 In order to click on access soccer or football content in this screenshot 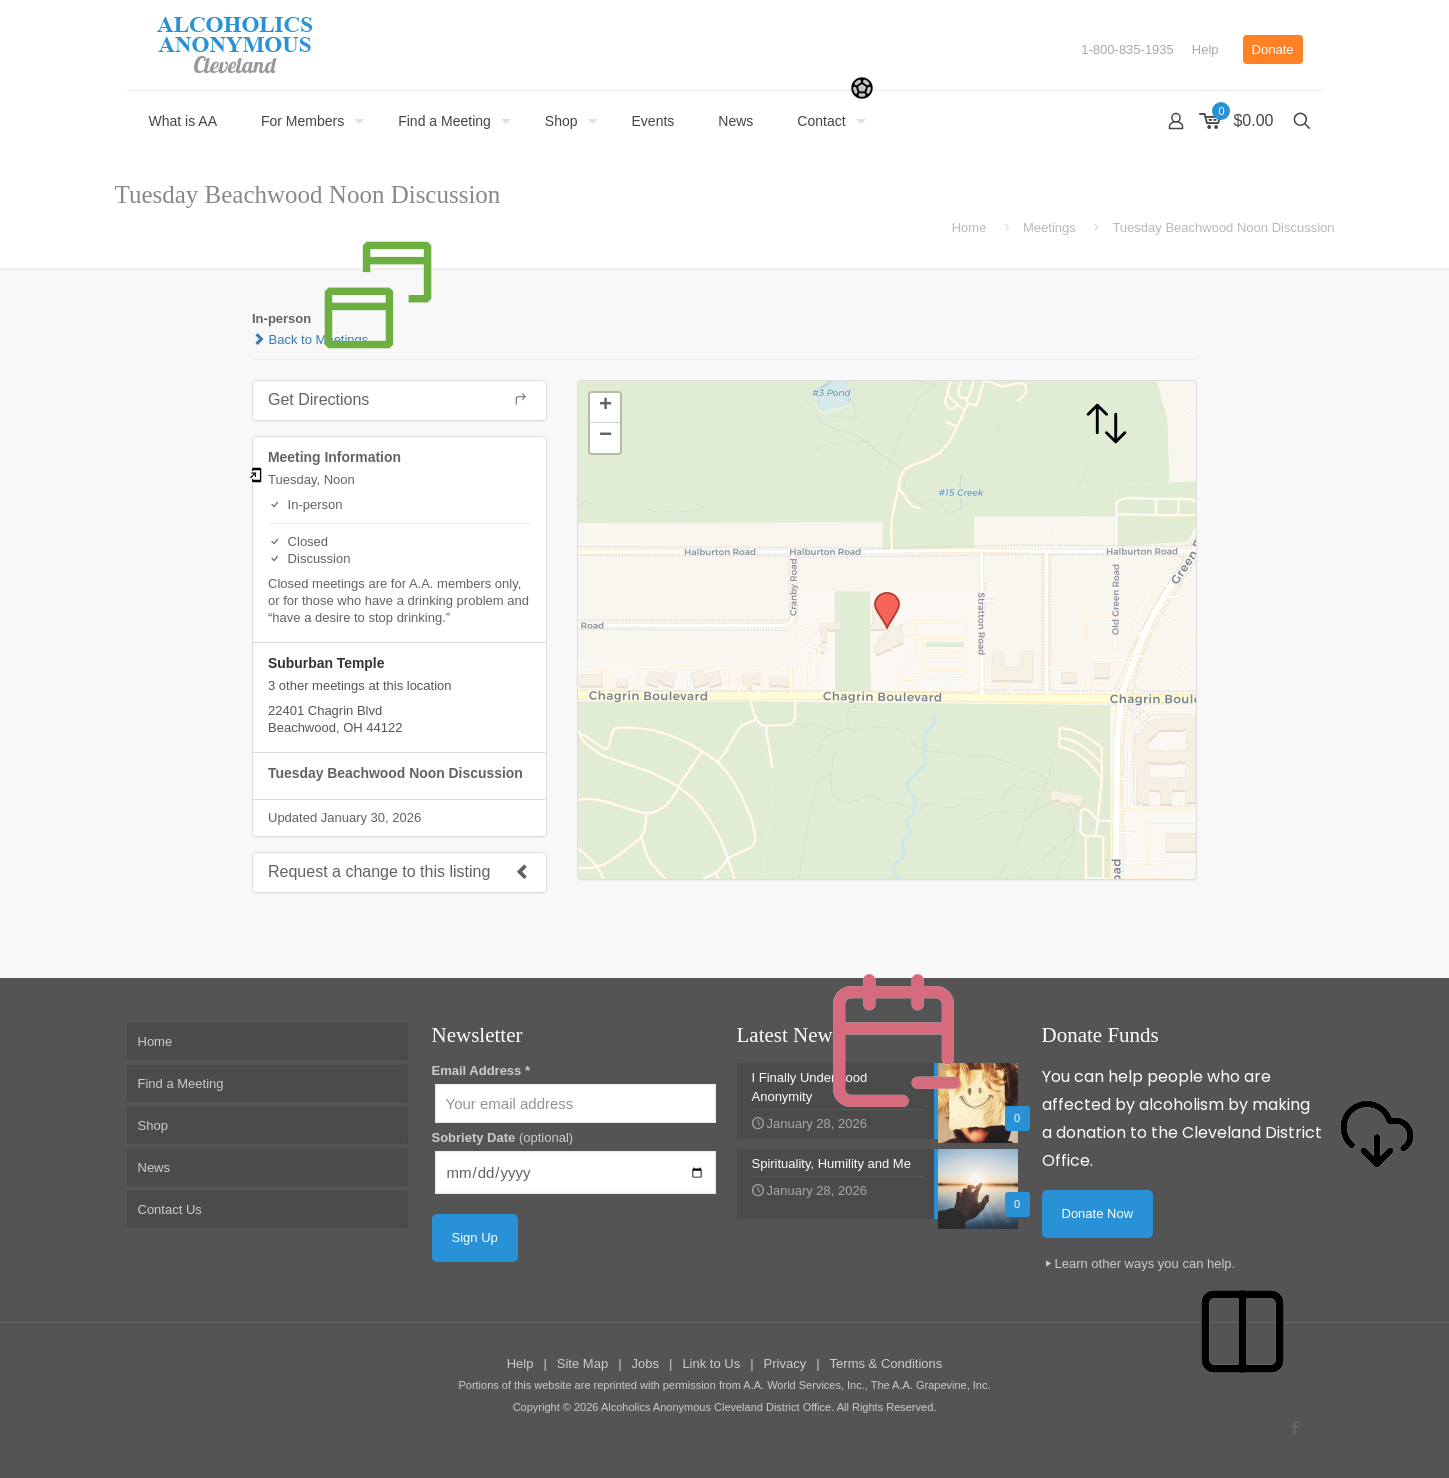, I will do `click(862, 88)`.